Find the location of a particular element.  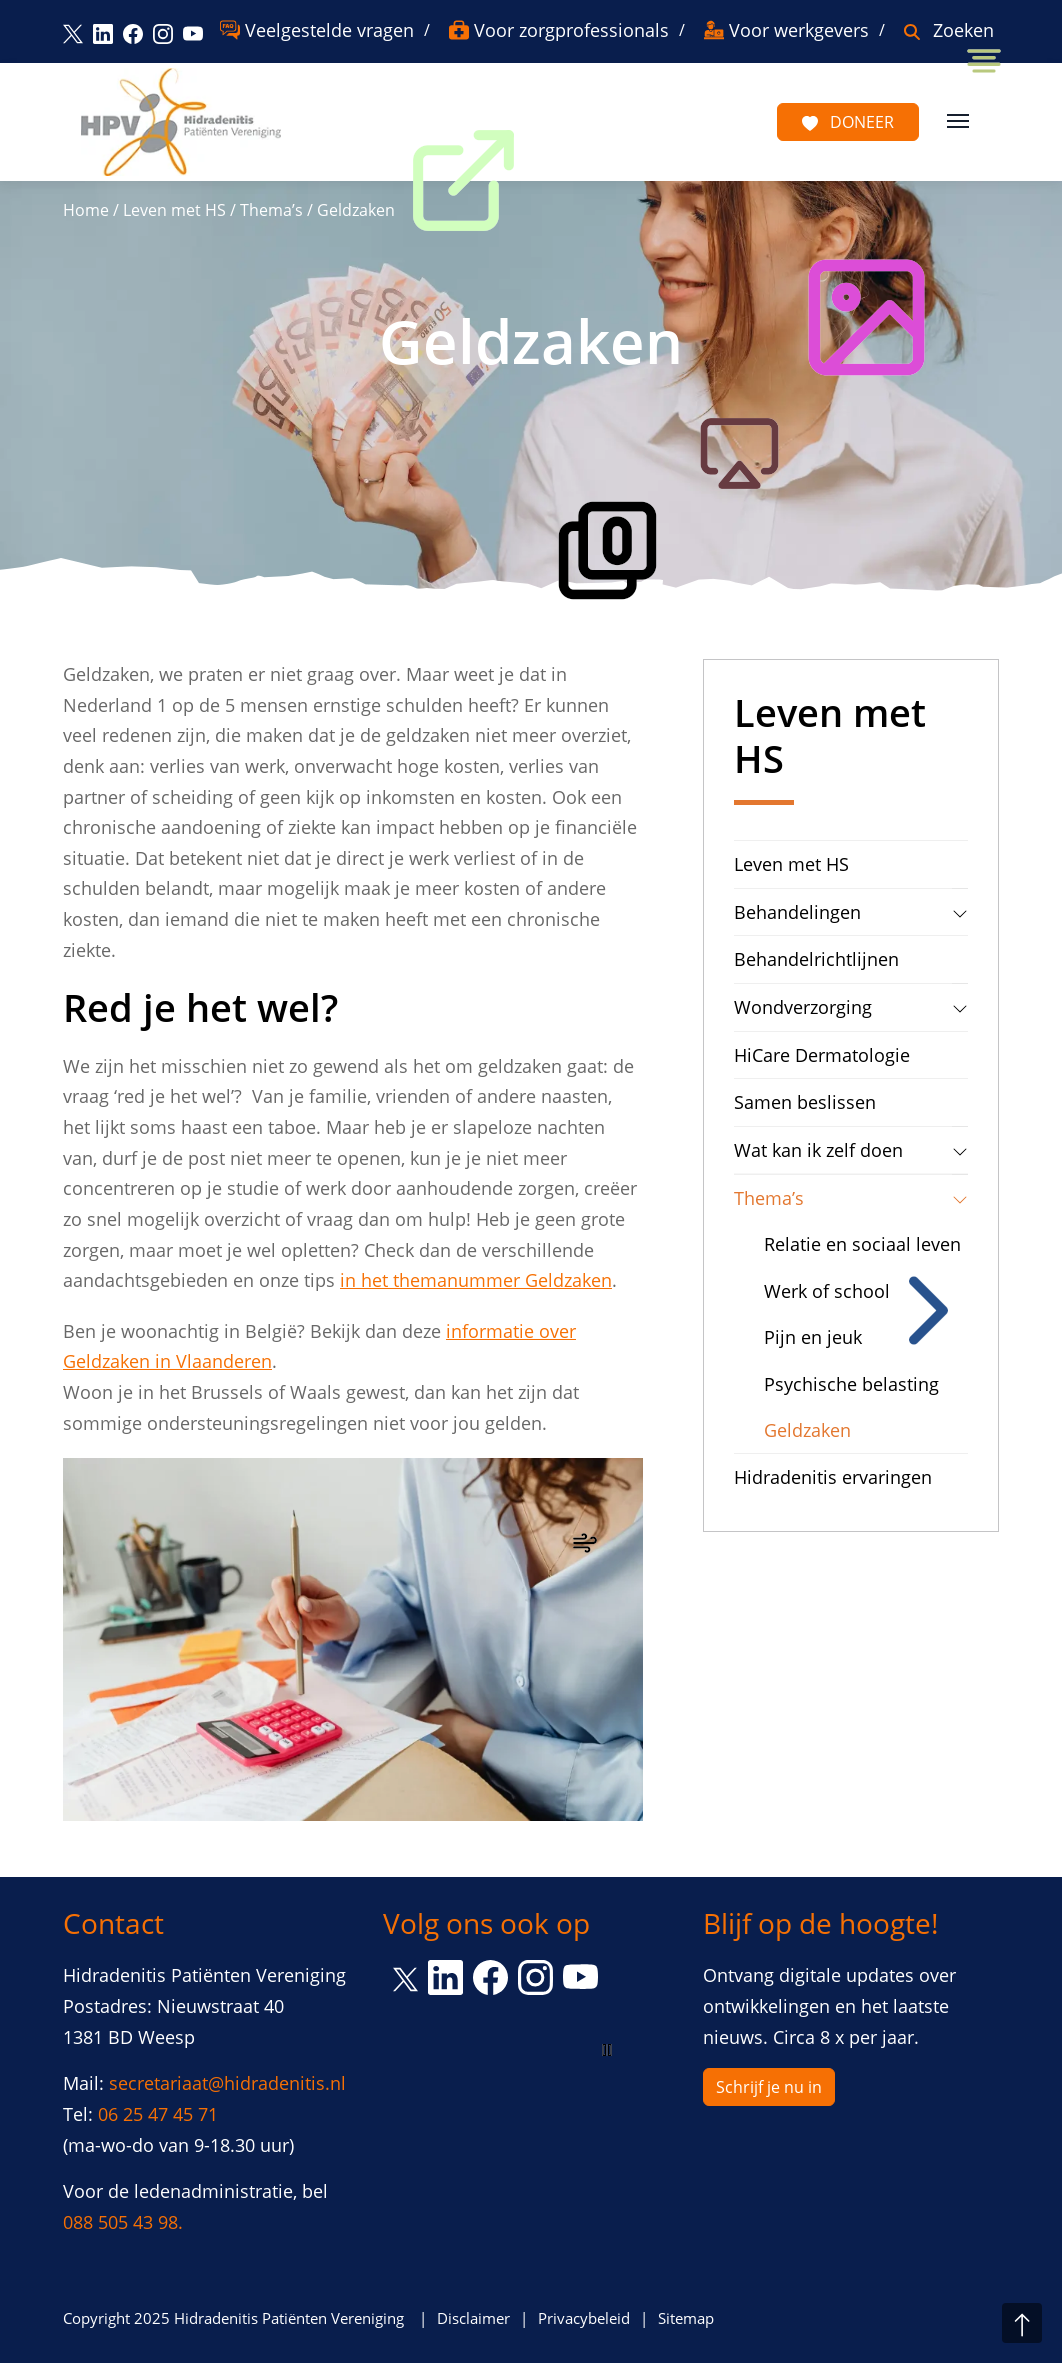

pause media playback is located at coordinates (607, 2050).